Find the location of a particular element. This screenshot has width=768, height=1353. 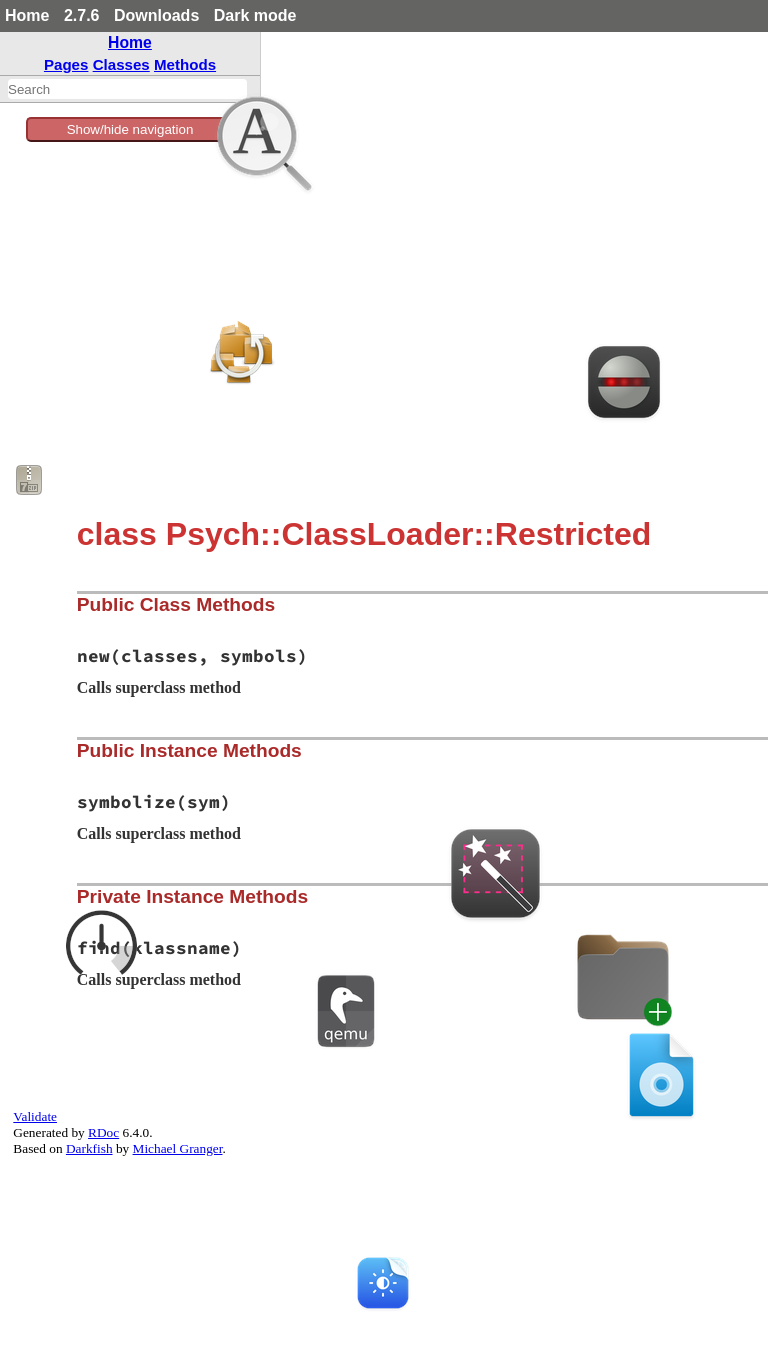

check for available software updates is located at coordinates (240, 348).